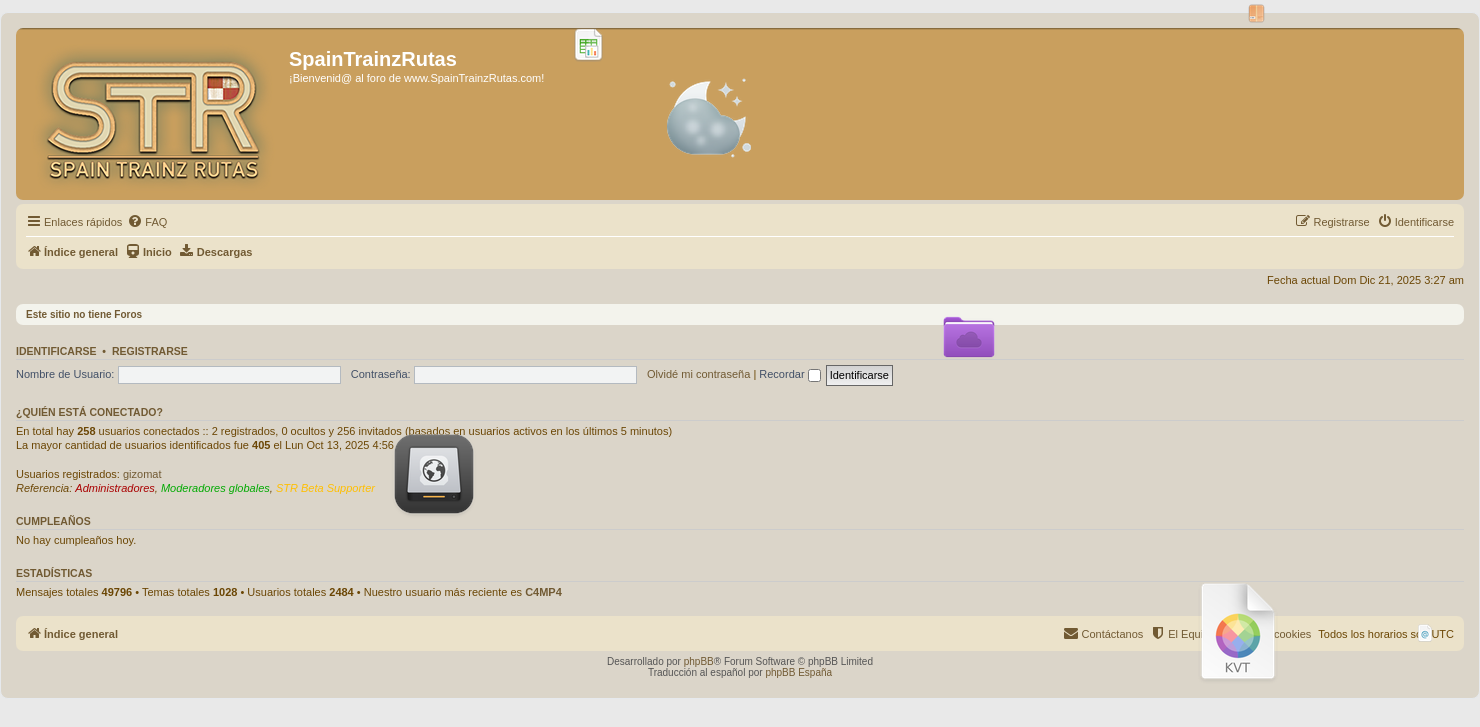 This screenshot has width=1480, height=727. Describe the element at coordinates (434, 474) in the screenshot. I see `configure iSCSI network storage settings` at that location.